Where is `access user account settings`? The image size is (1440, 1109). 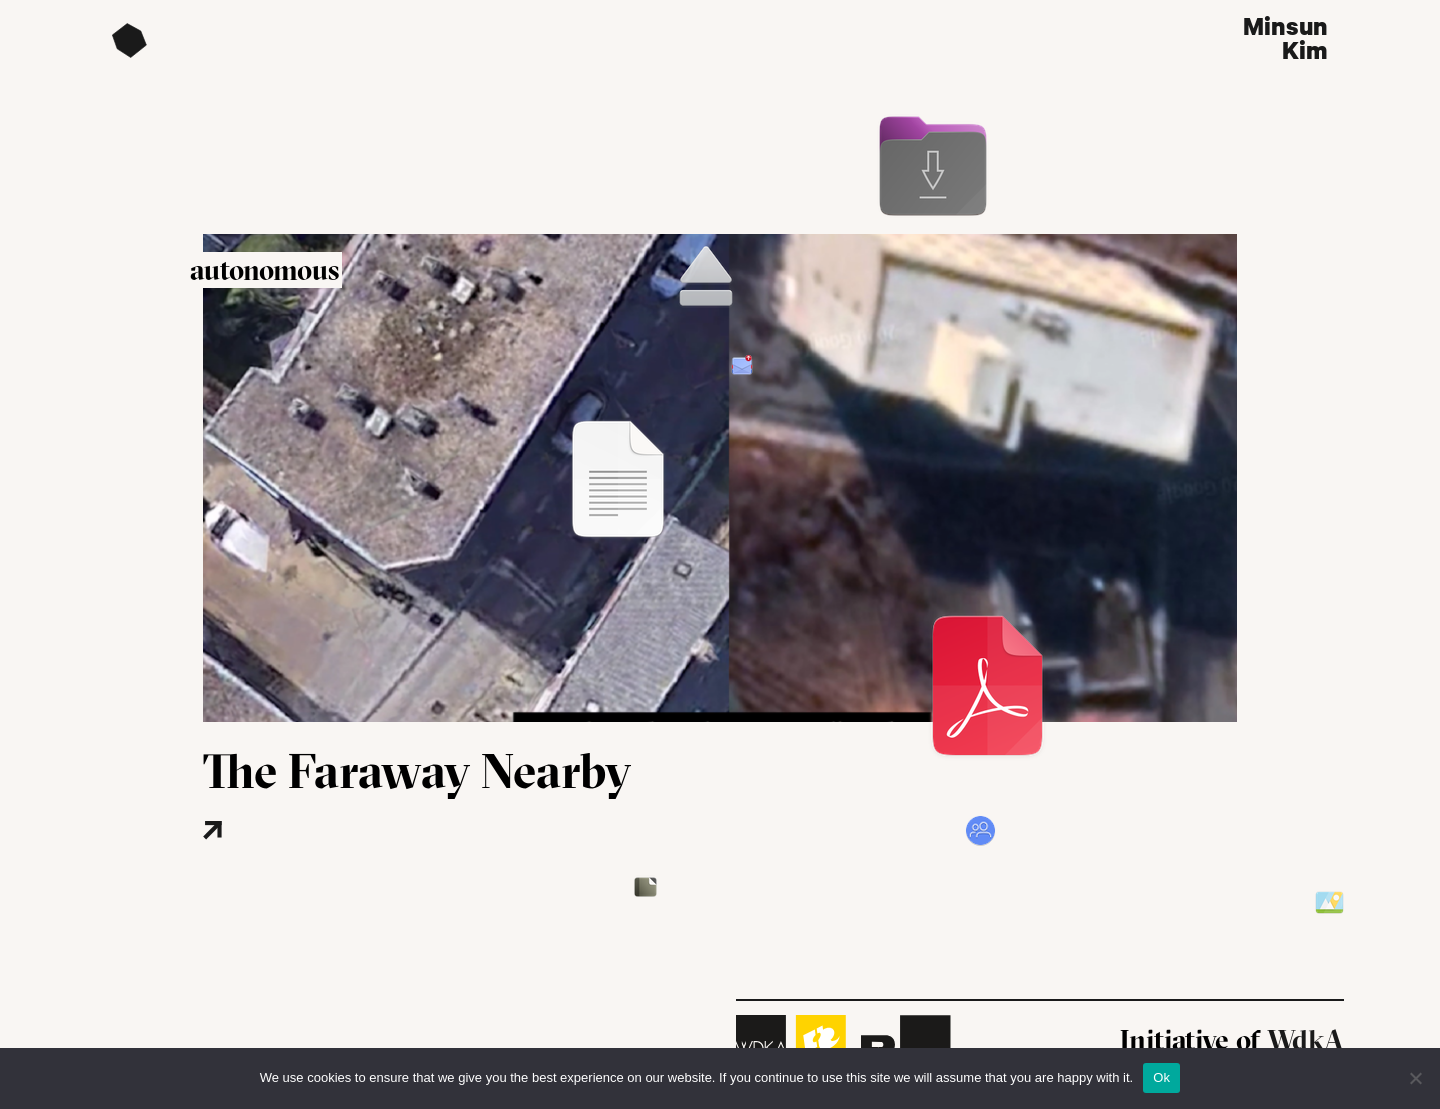 access user account settings is located at coordinates (980, 830).